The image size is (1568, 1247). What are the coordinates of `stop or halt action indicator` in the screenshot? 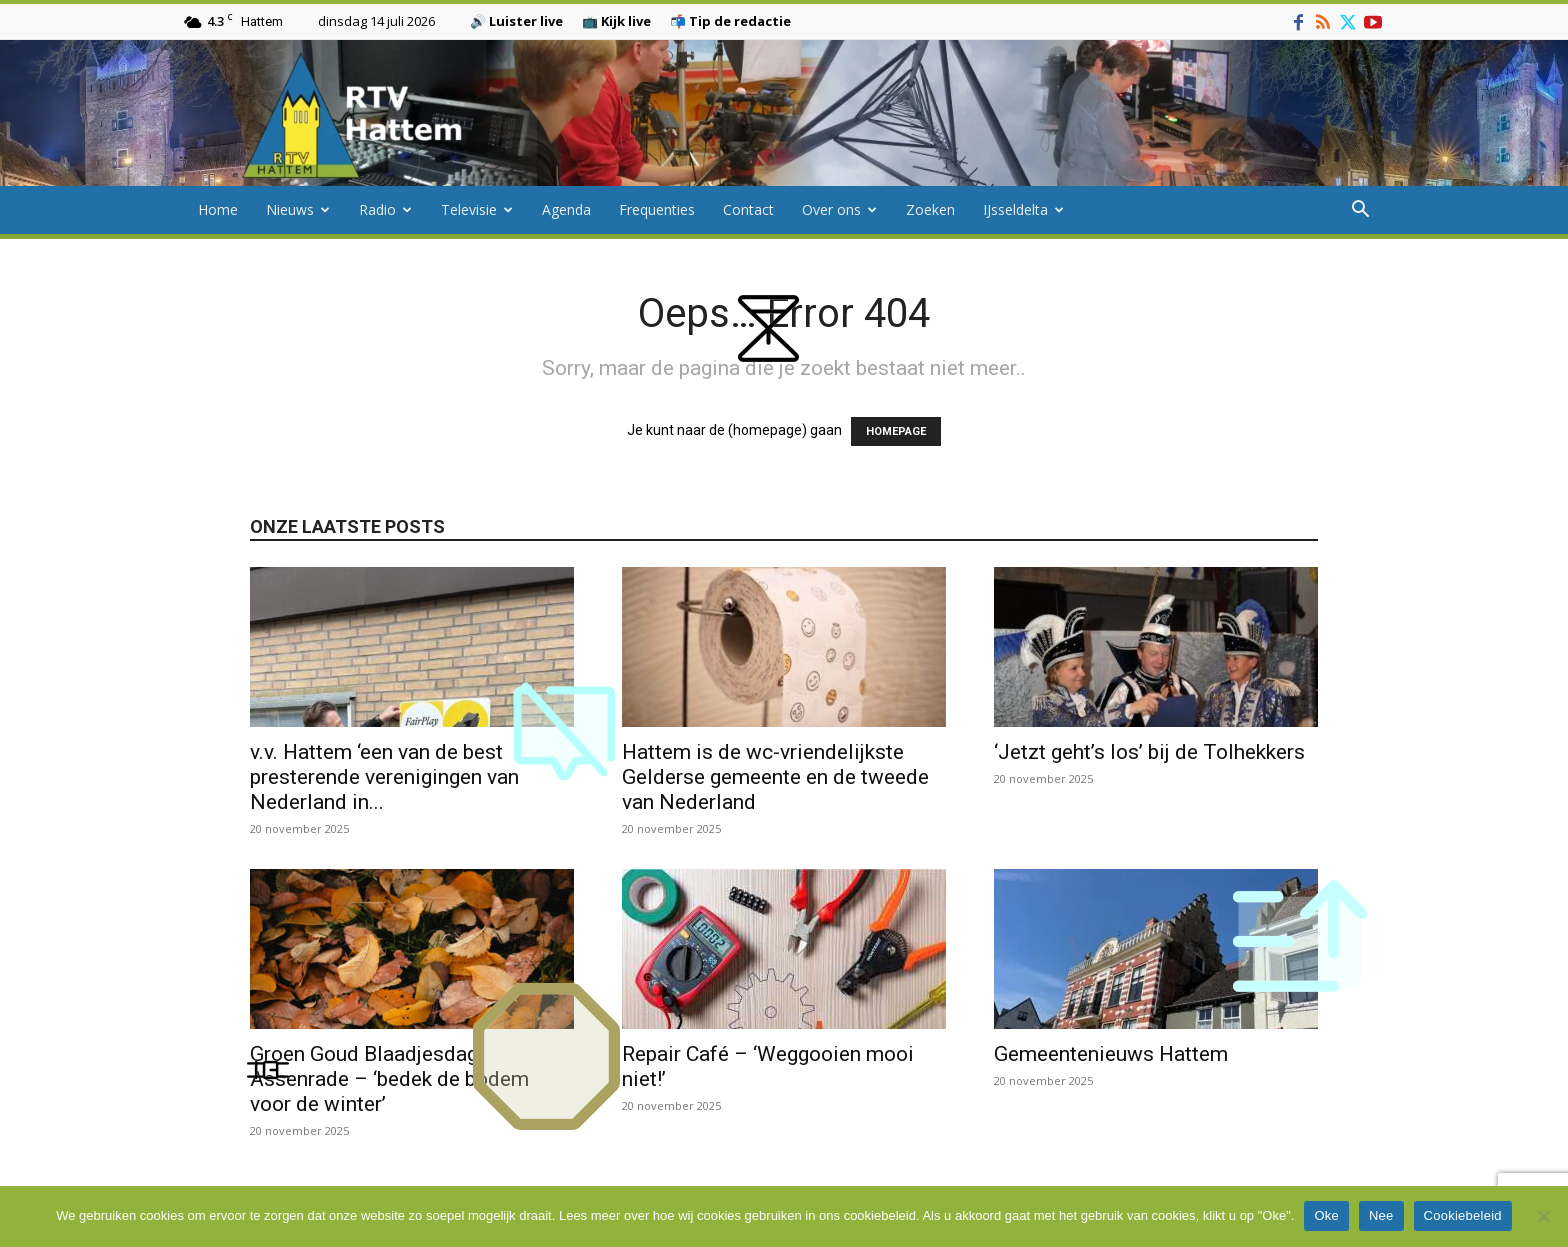 It's located at (546, 1056).